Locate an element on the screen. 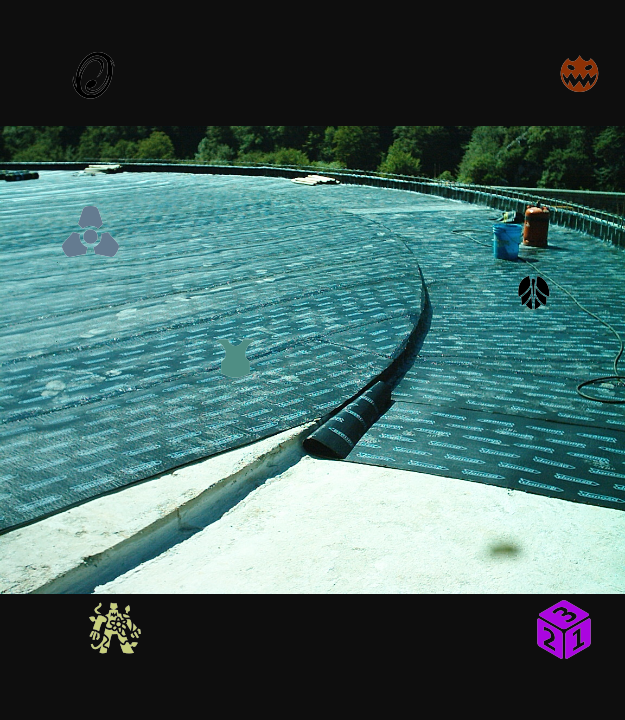 The height and width of the screenshot is (720, 625). access halloween or seasonal themed content is located at coordinates (579, 74).